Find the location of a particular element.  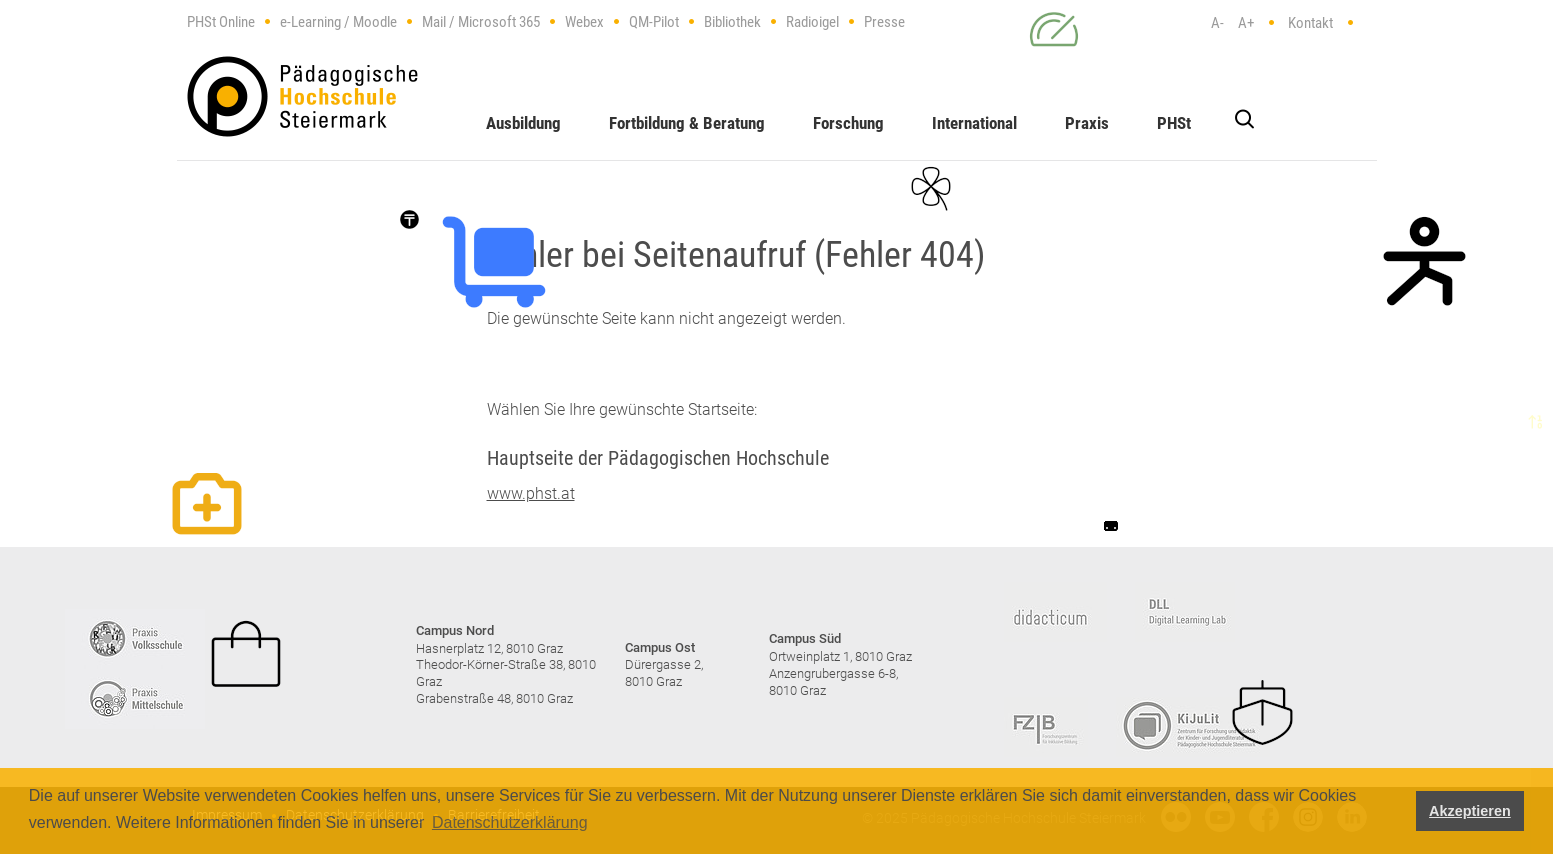

view shipping or delivery status is located at coordinates (494, 262).